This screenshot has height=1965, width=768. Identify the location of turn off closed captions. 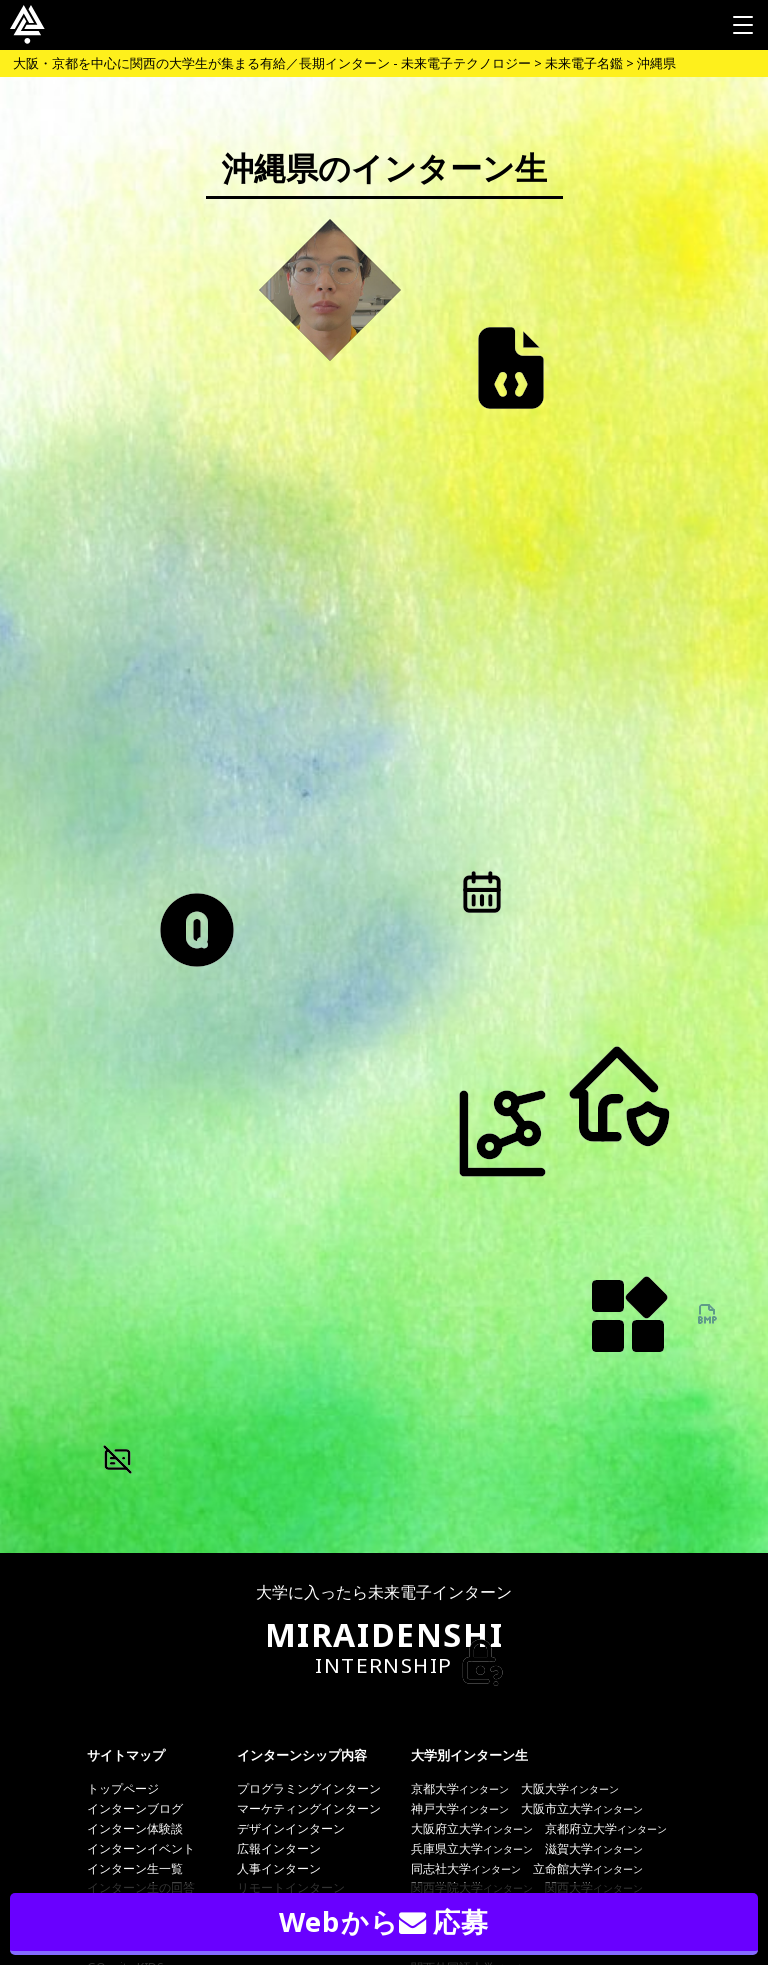
(117, 1459).